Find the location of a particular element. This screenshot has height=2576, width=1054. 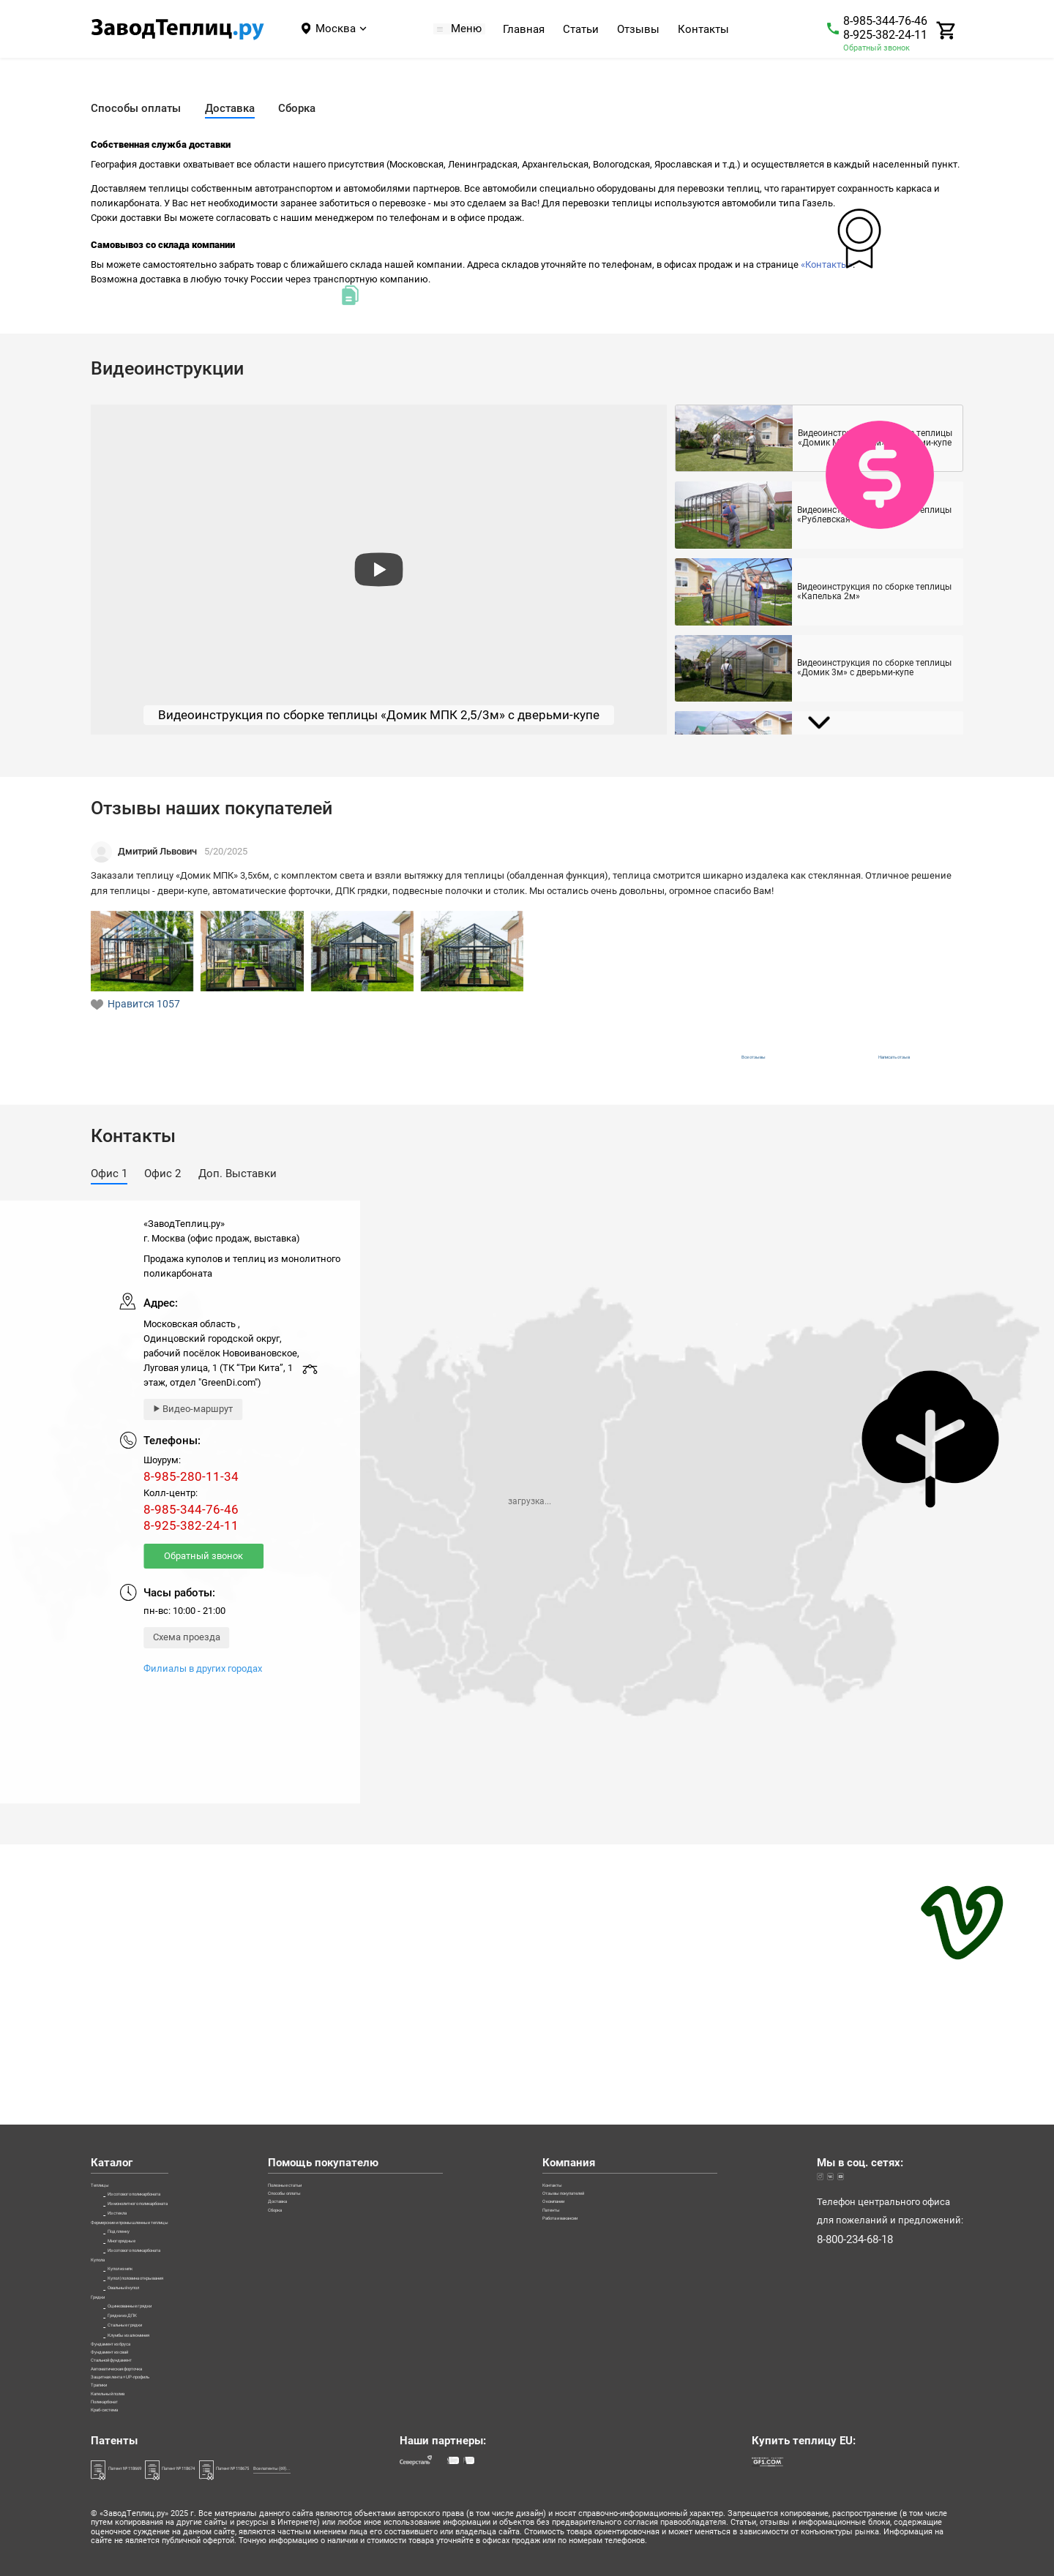

edit vector path or curve is located at coordinates (310, 1369).